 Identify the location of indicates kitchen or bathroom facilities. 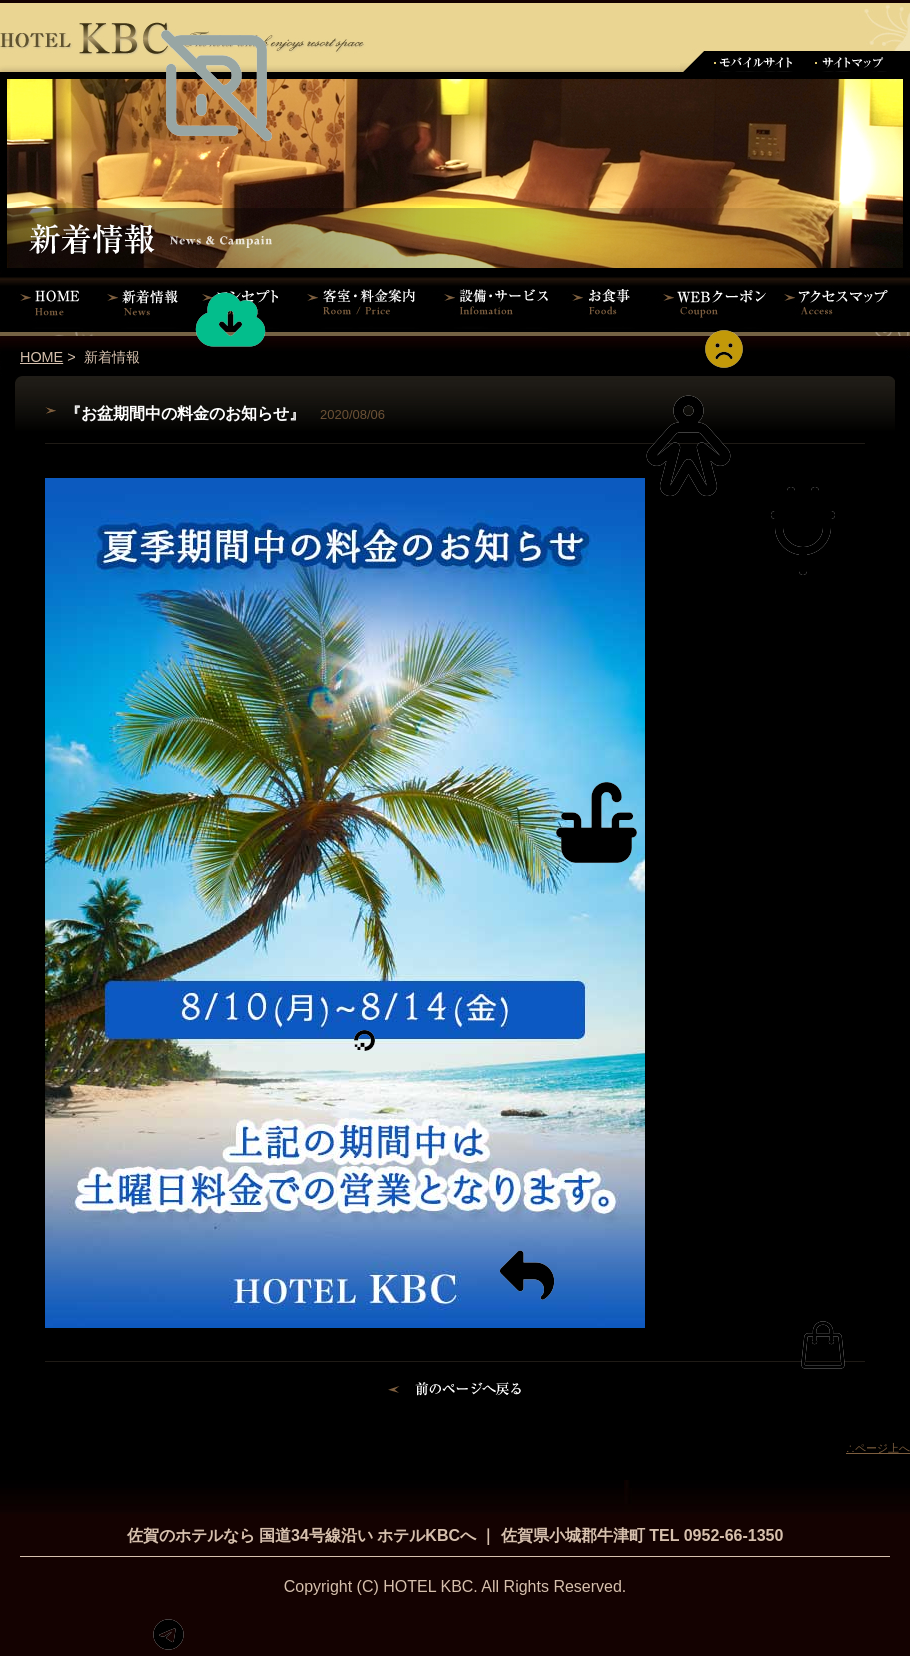
(596, 822).